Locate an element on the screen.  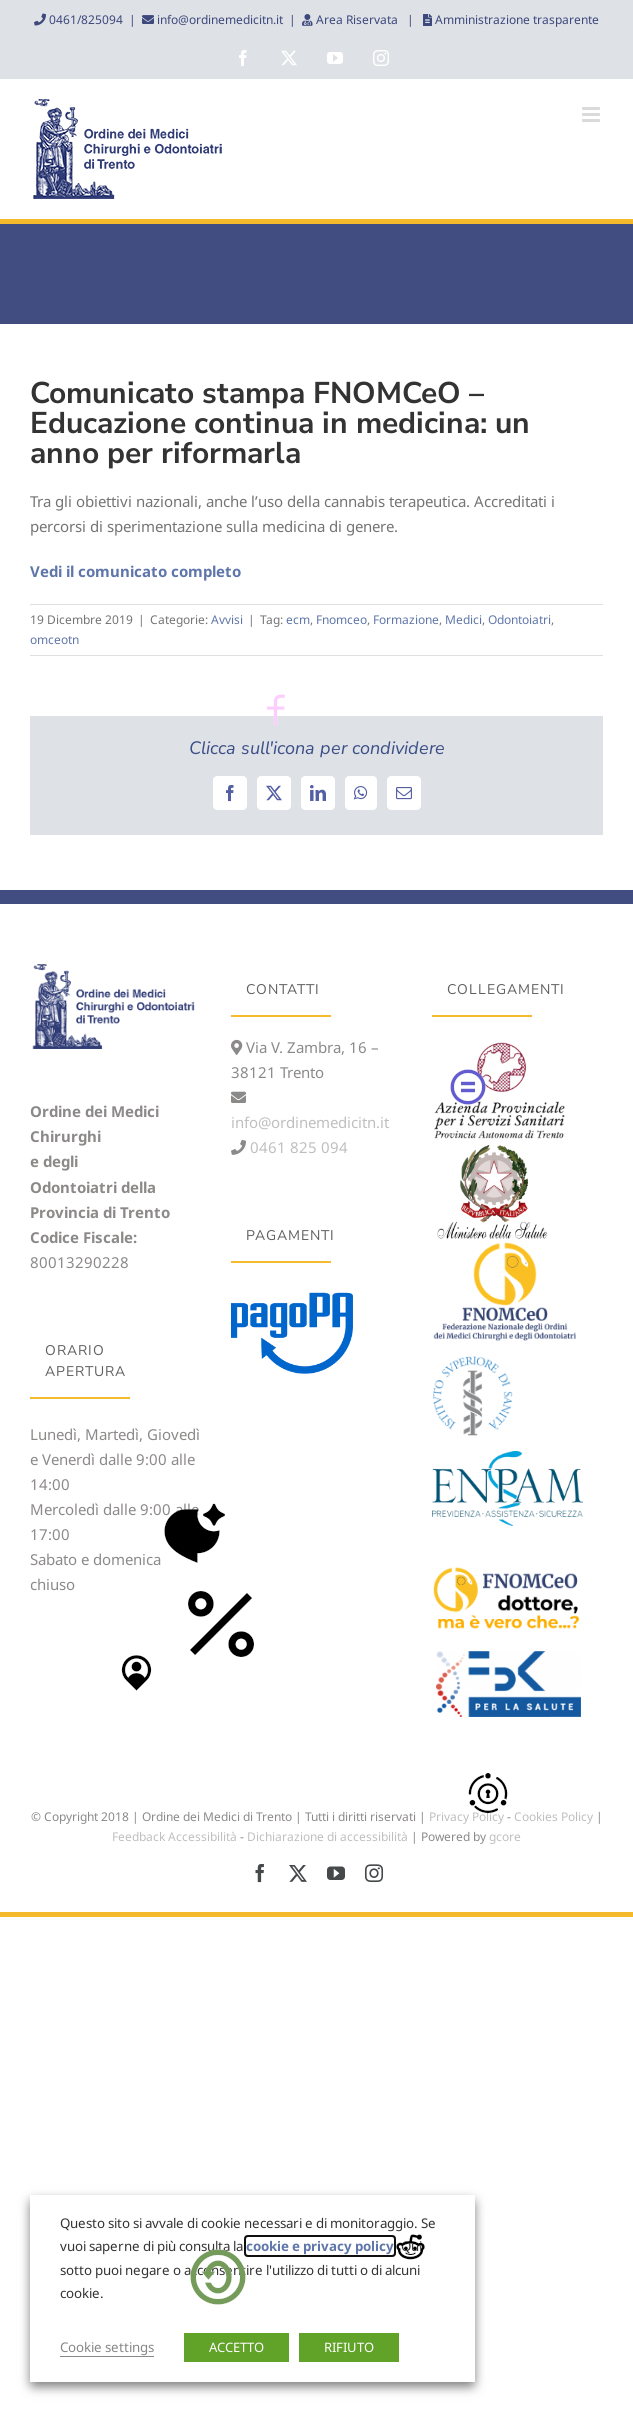
fusionauth identity and authentication service logo is located at coordinates (488, 1793).